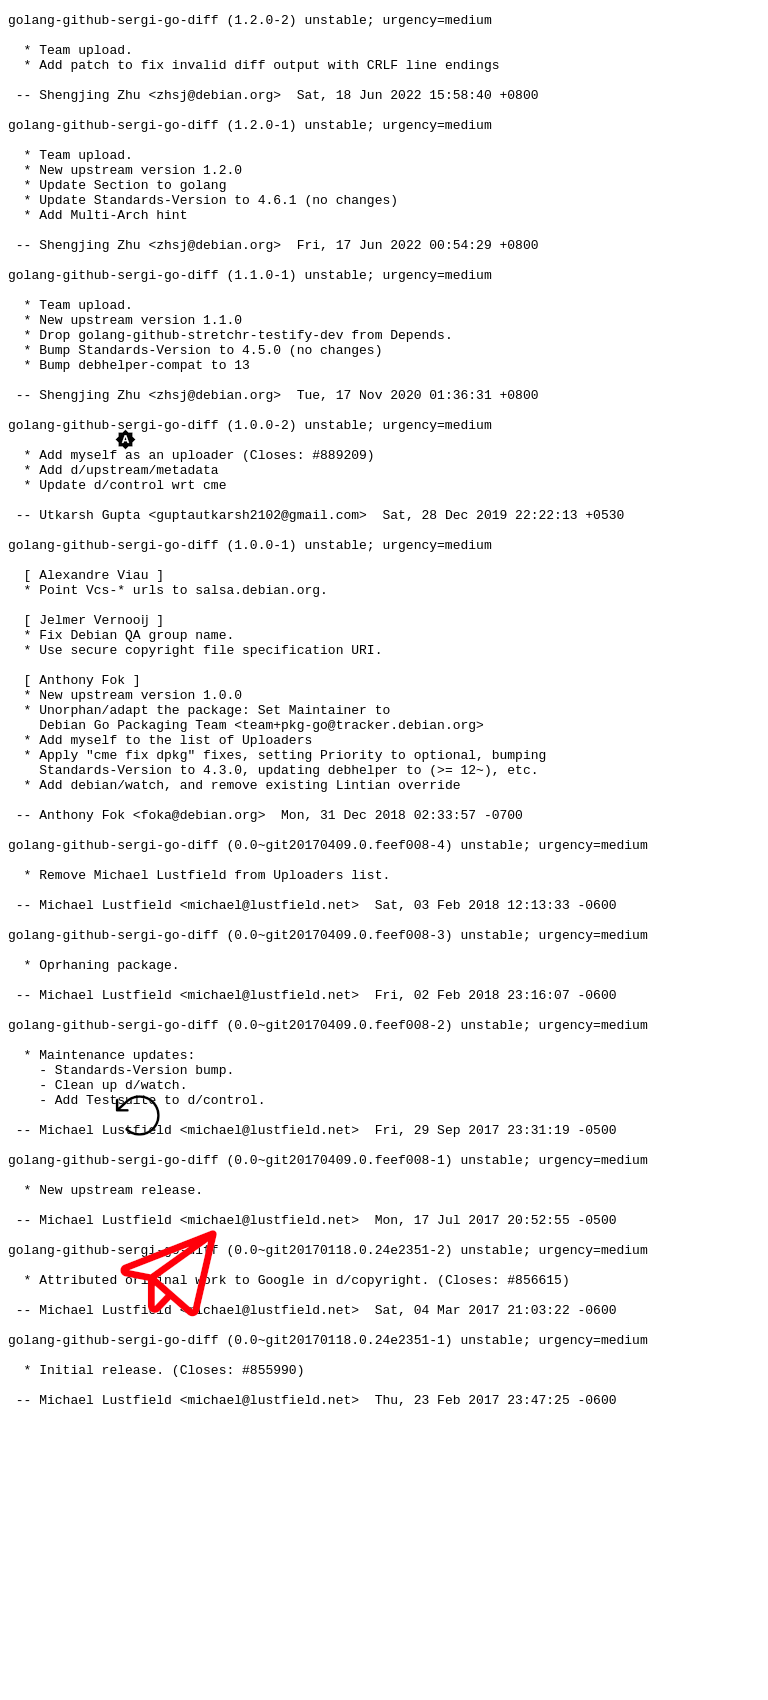  Describe the element at coordinates (139, 1115) in the screenshot. I see `undo the last action` at that location.